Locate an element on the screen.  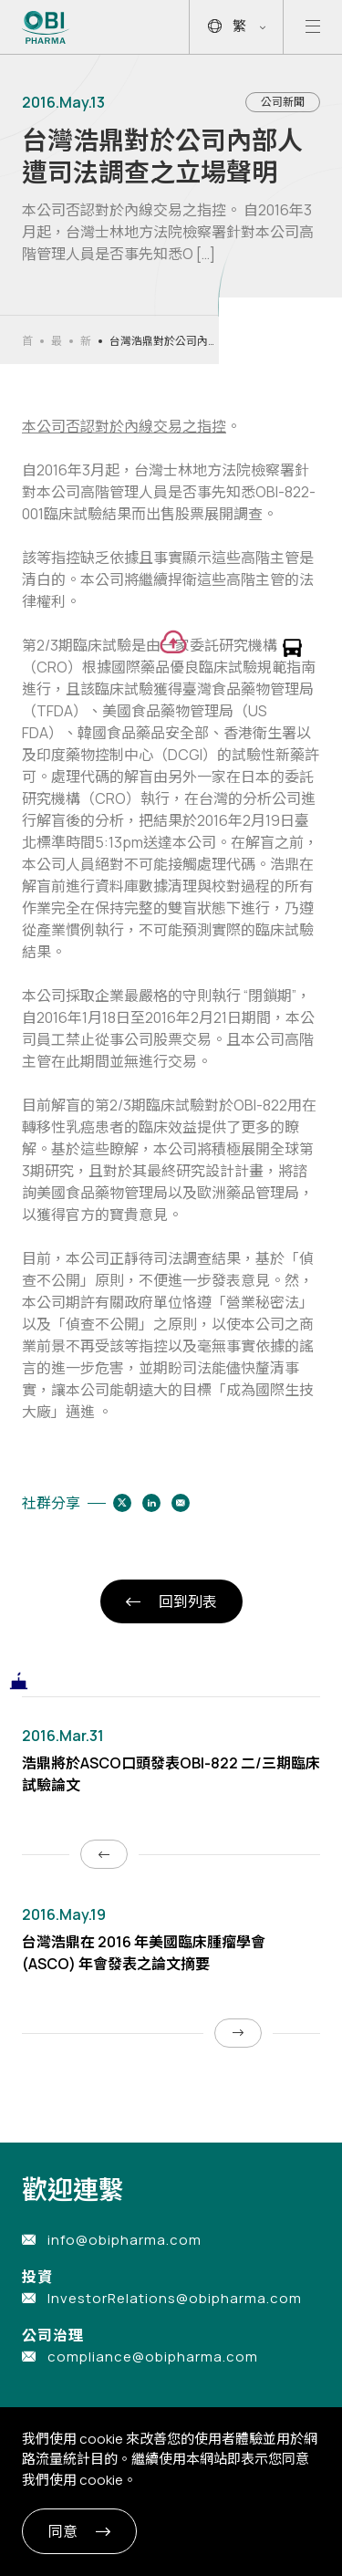
upload file to cloud storage is located at coordinates (173, 642).